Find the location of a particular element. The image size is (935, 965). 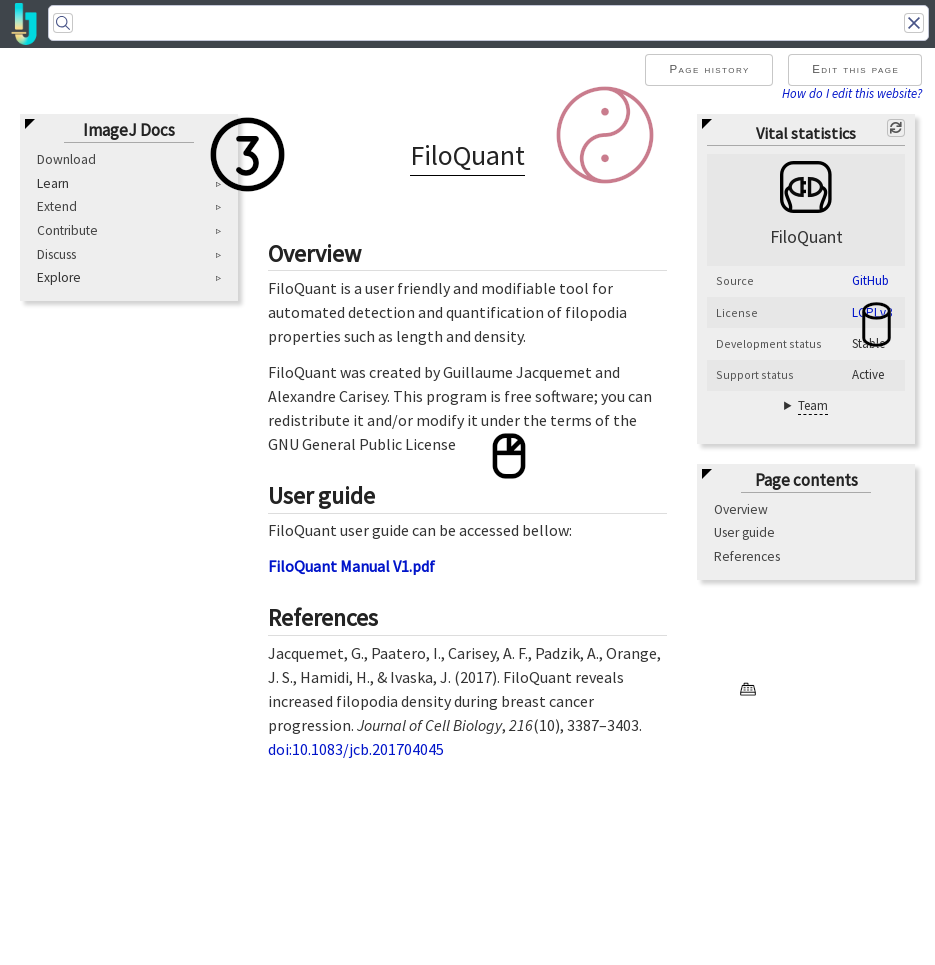

right-click action or context menu trigger is located at coordinates (509, 456).